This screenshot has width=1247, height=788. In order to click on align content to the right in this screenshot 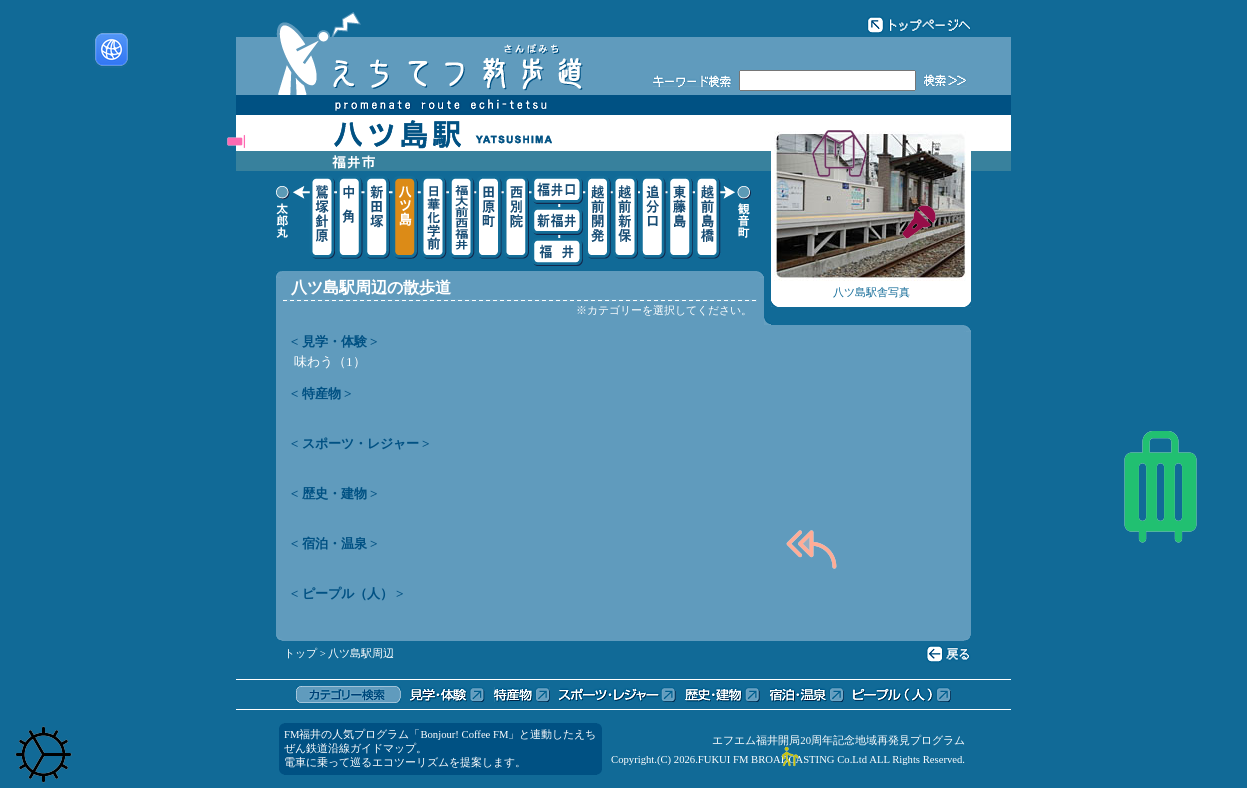, I will do `click(236, 141)`.